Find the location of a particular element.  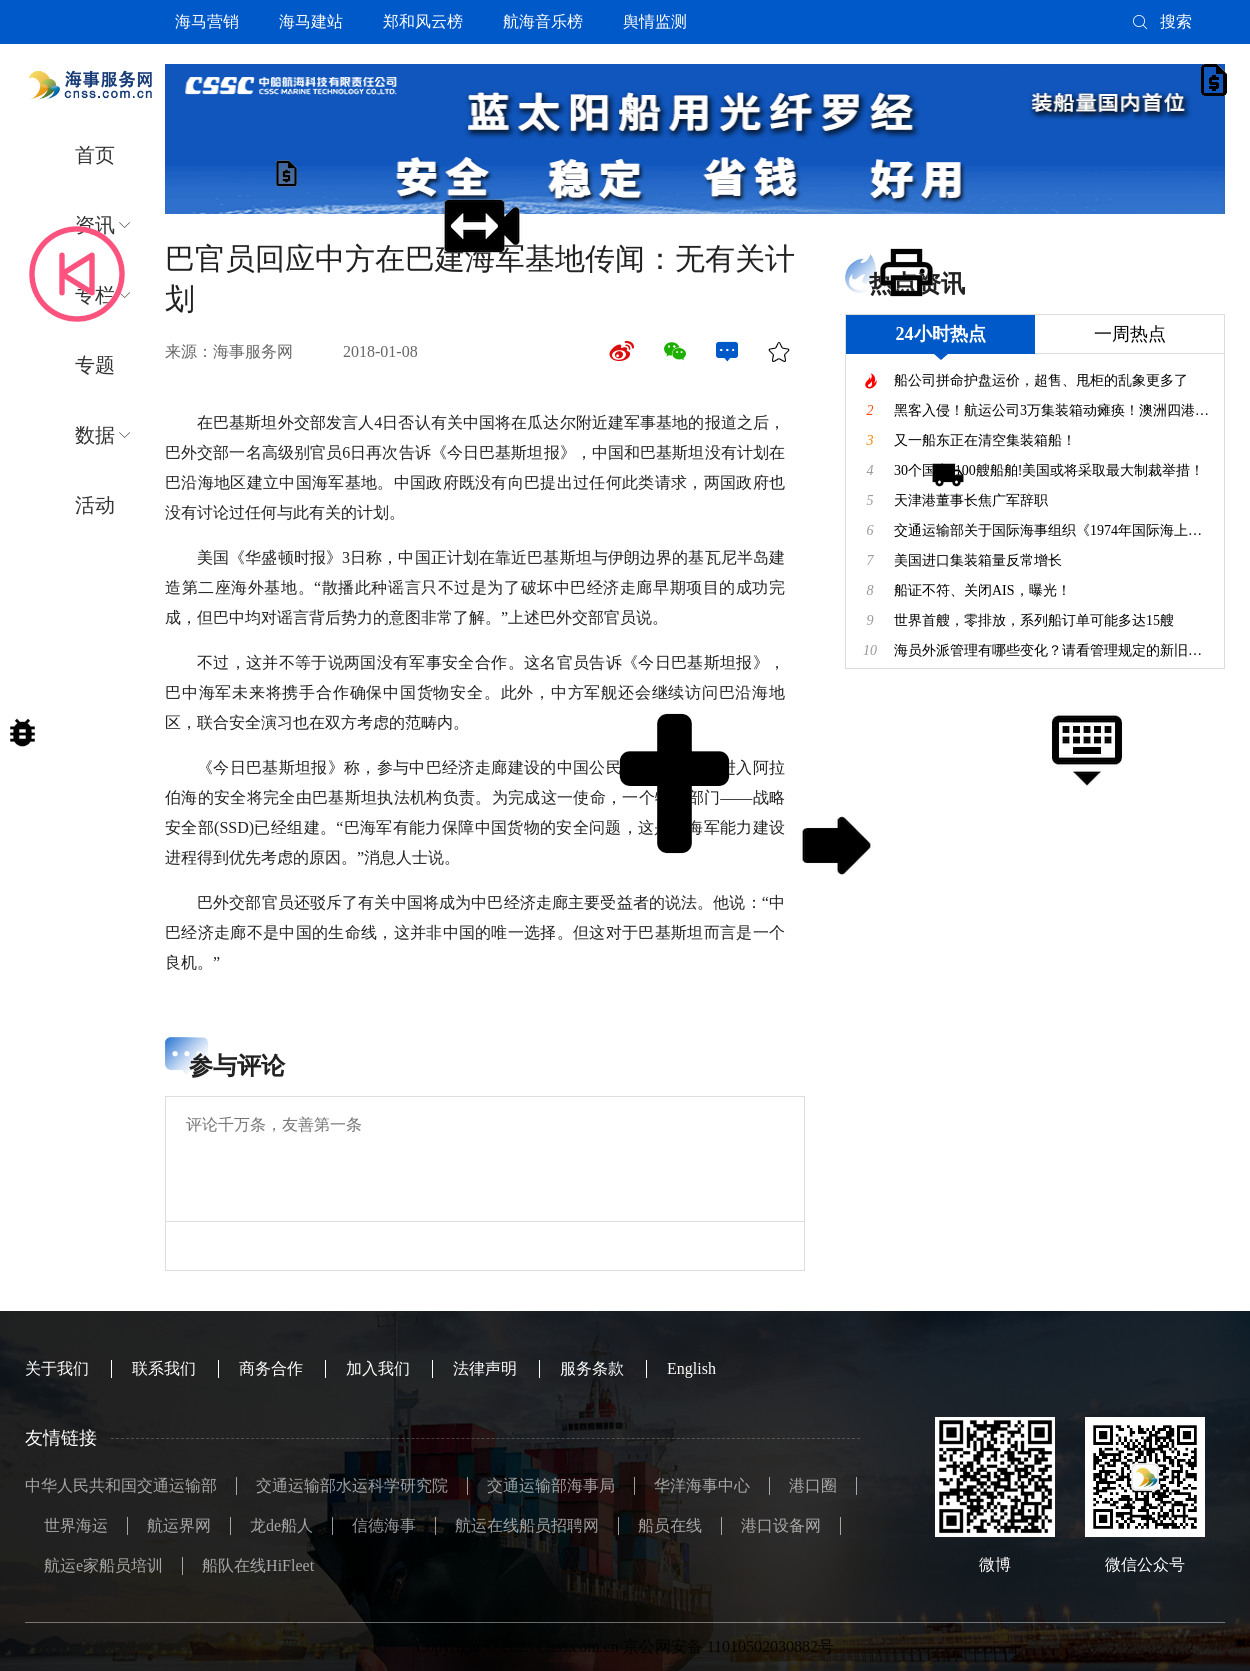

track your delivery status is located at coordinates (948, 475).